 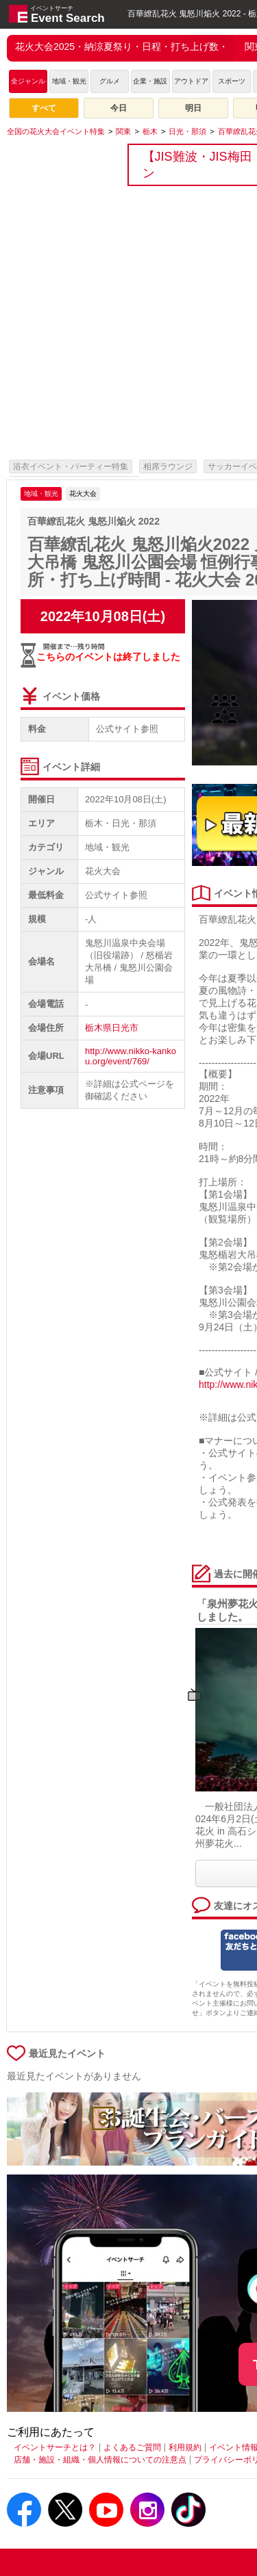 I want to click on link to Stripe payment services, so click(x=103, y=2118).